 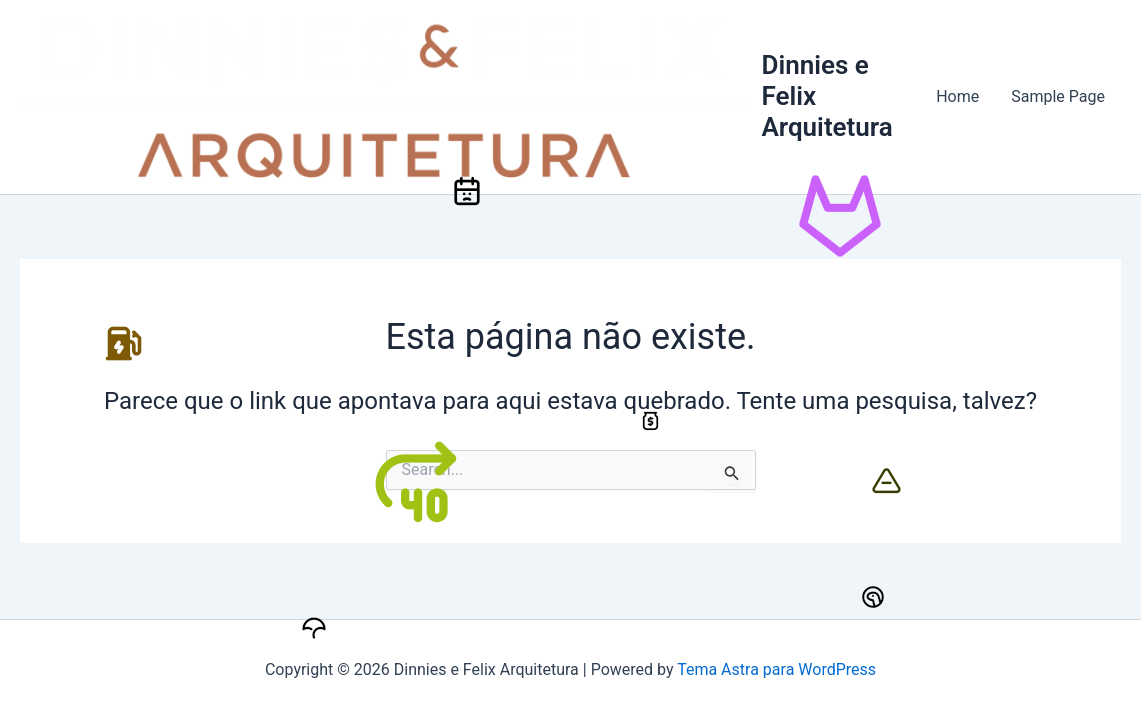 I want to click on no events scheduled for this date, so click(x=467, y=191).